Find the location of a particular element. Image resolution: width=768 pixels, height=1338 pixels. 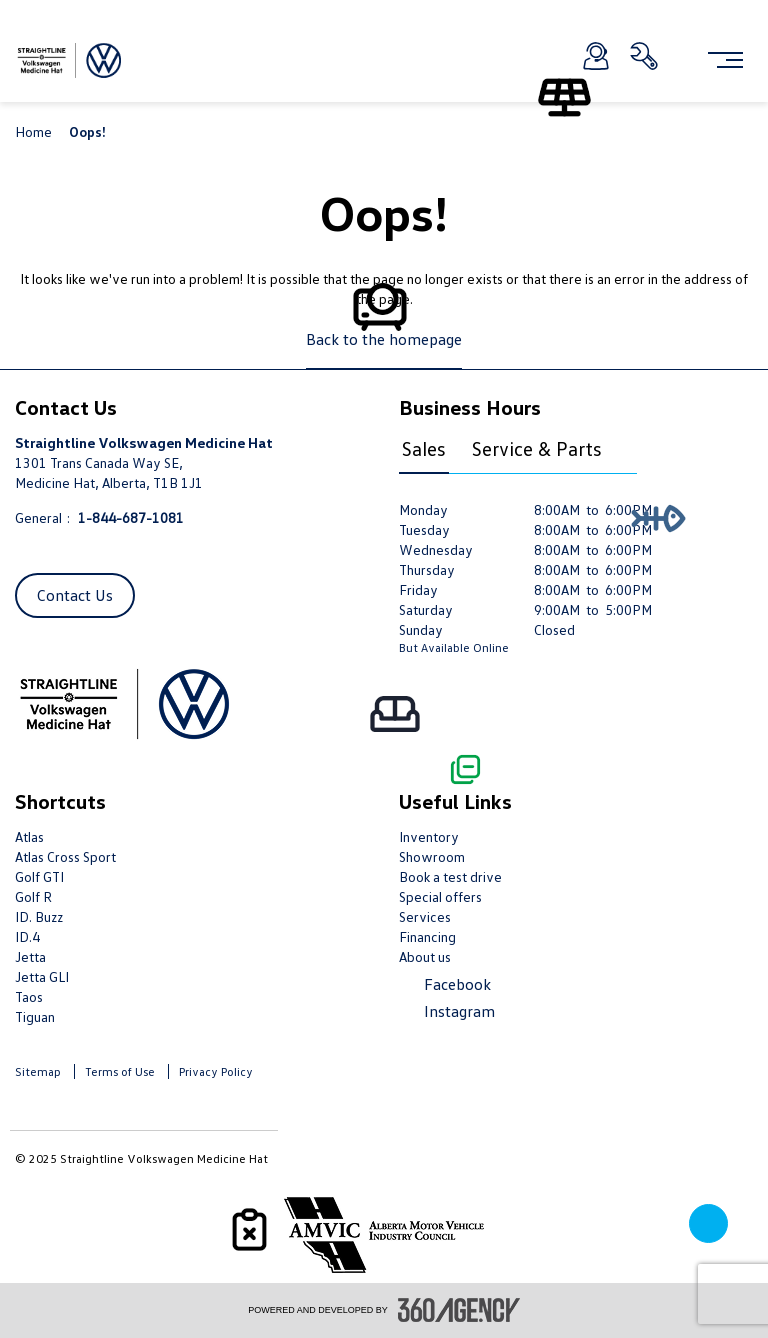

view solar energy or panel settings is located at coordinates (564, 97).